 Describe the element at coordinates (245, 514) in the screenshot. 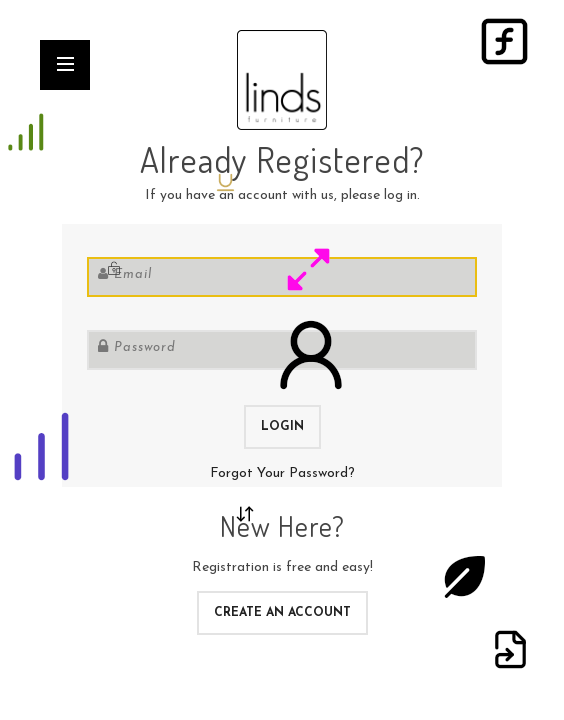

I see `sort items in ascending or descending order` at that location.